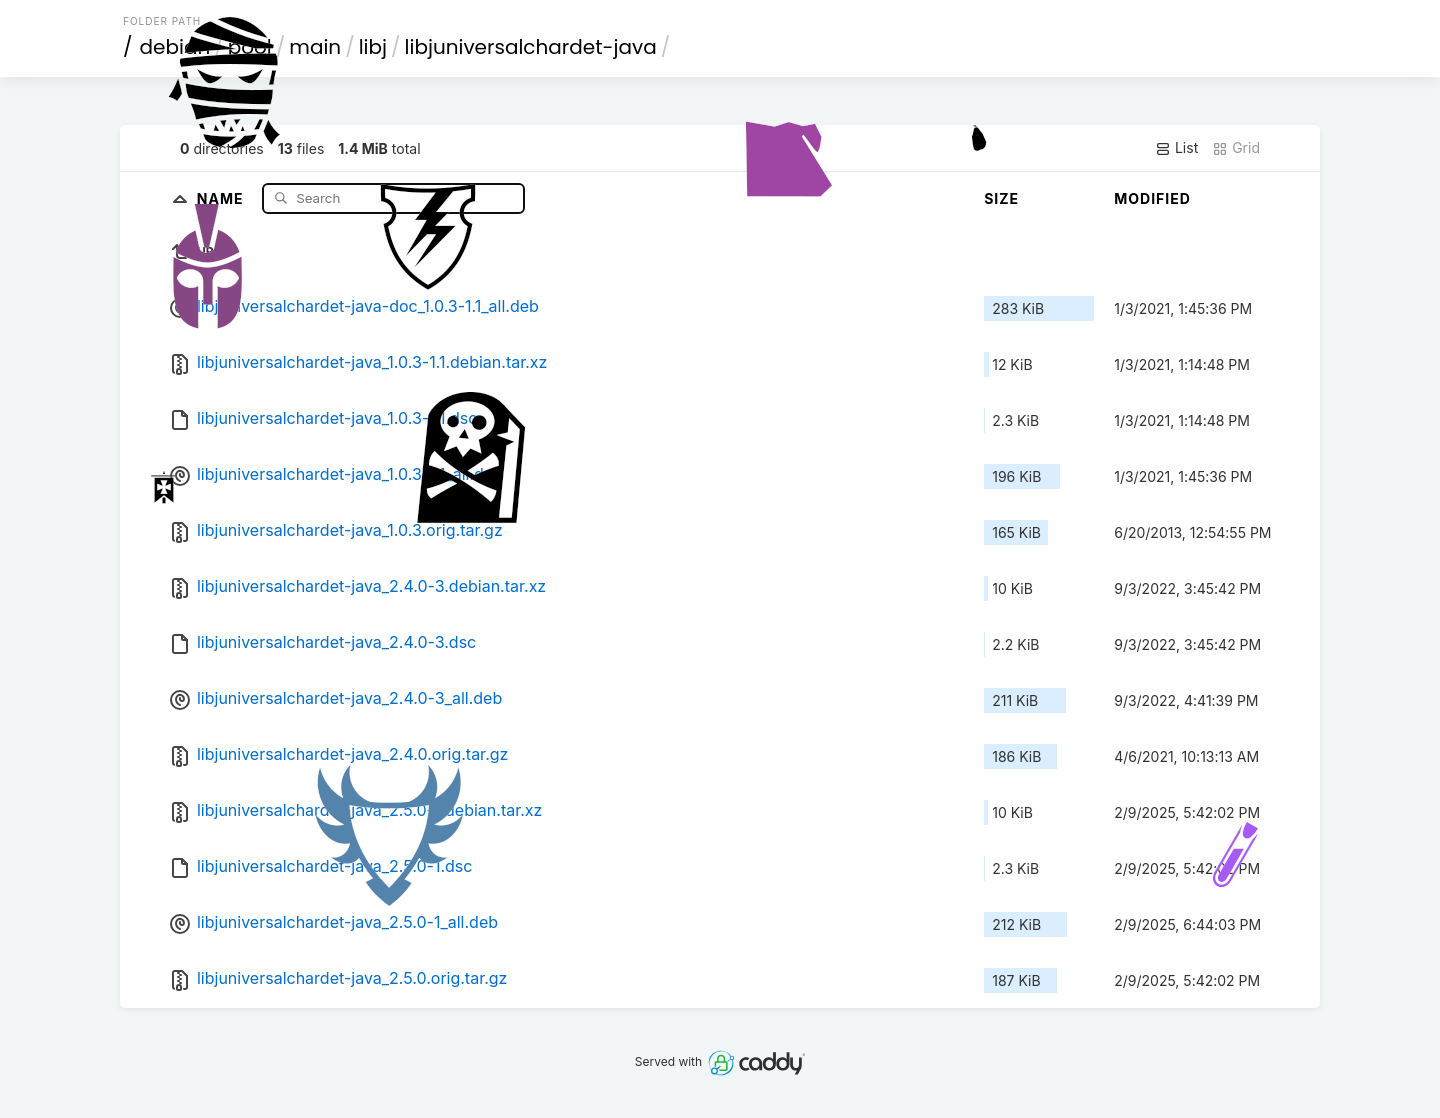 This screenshot has height=1118, width=1440. What do you see at coordinates (207, 266) in the screenshot?
I see `select warrior or knight character class` at bounding box center [207, 266].